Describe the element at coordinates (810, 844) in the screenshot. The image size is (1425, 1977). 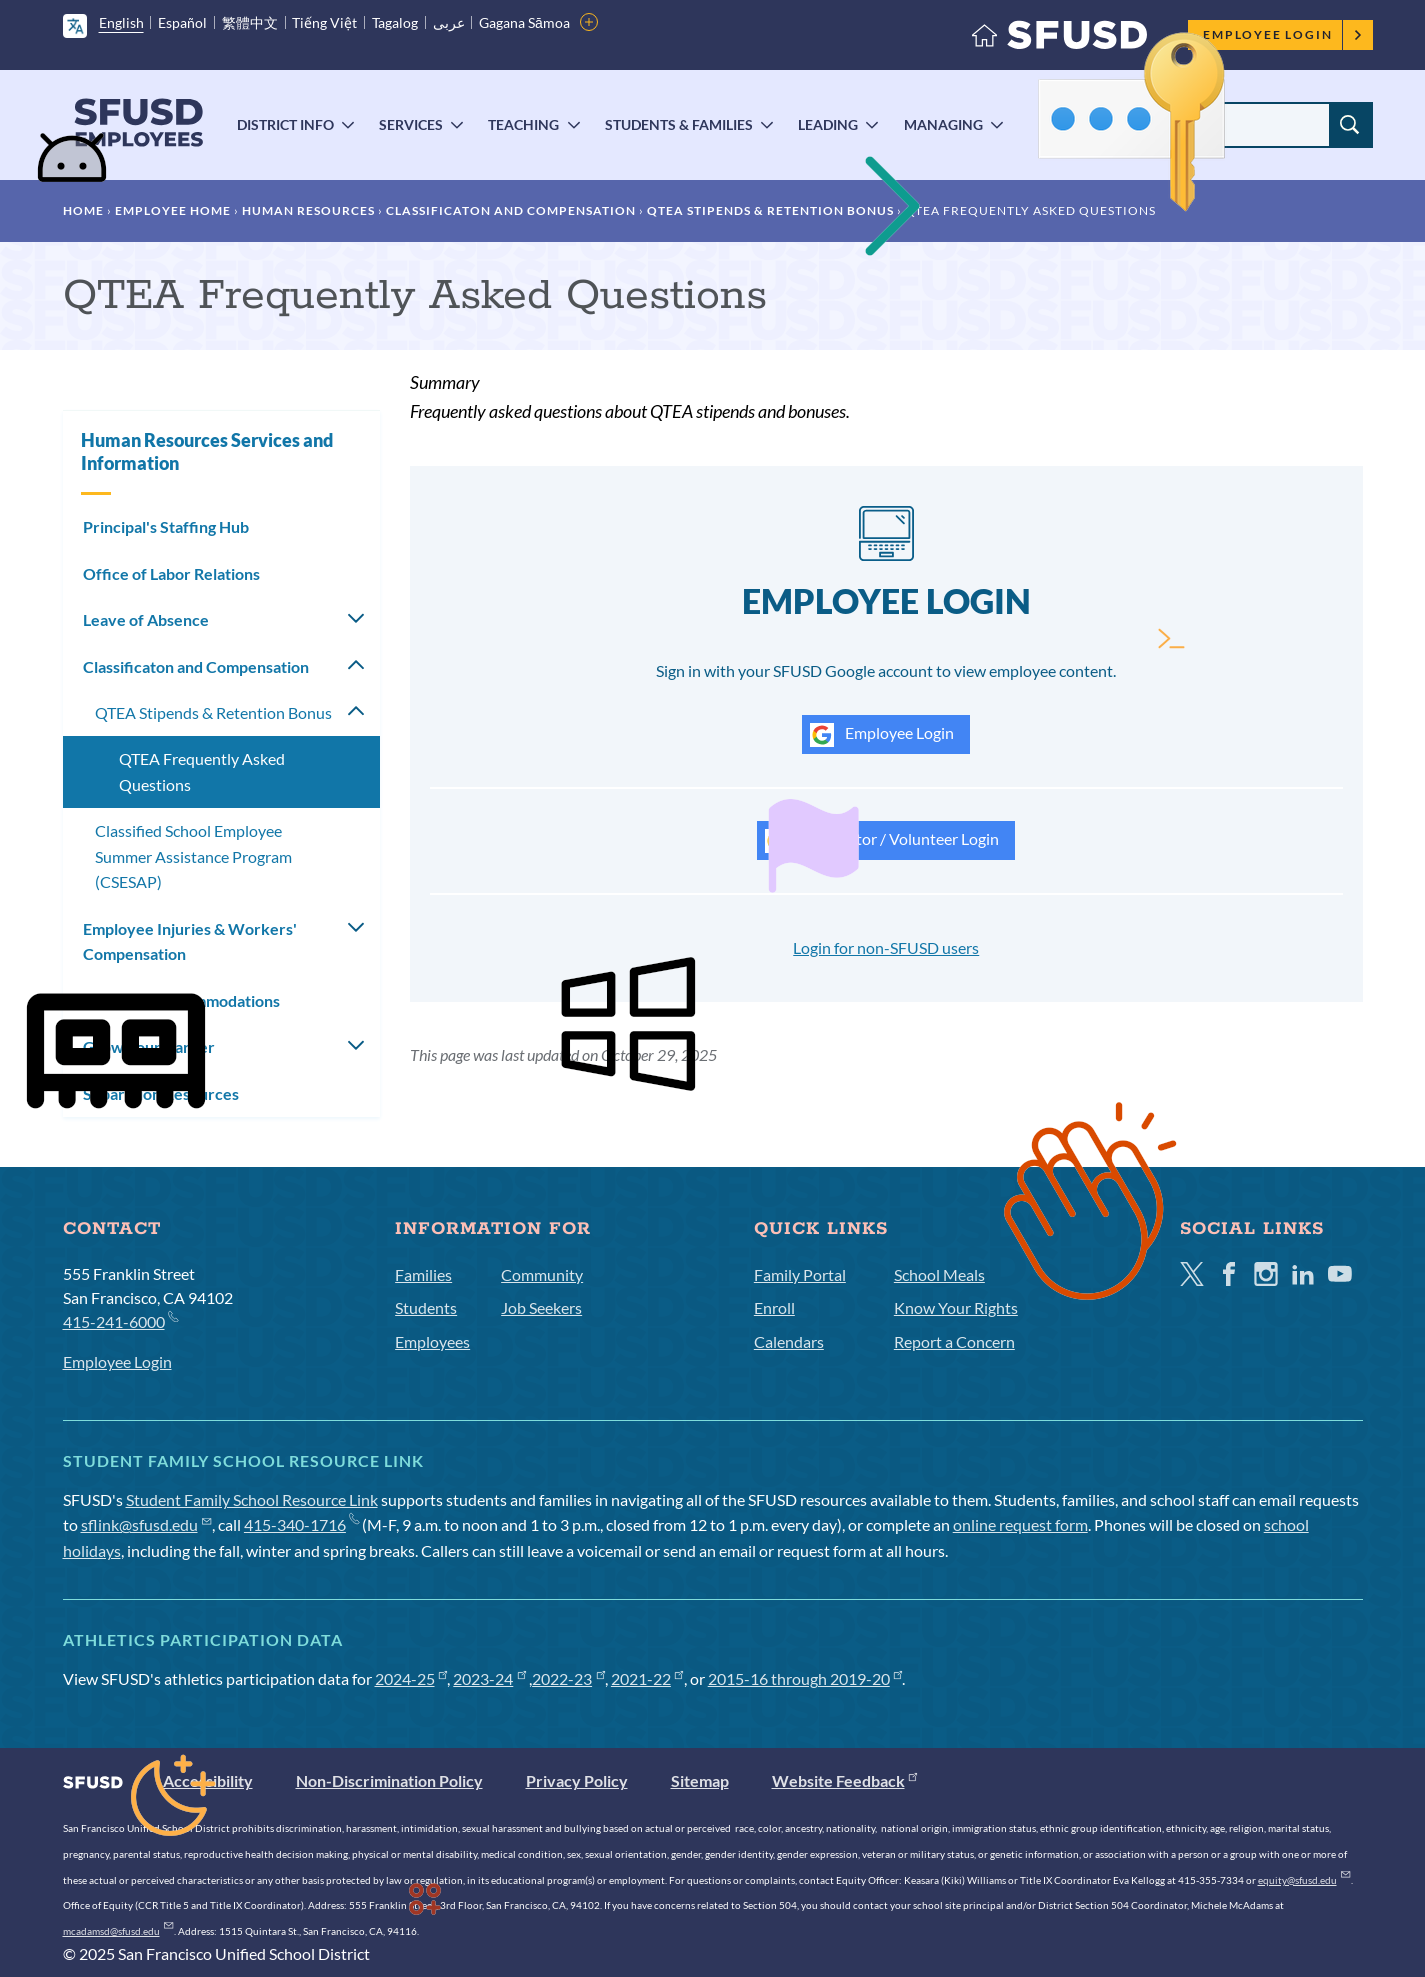
I see `flag or bookmark an item for follow-up` at that location.